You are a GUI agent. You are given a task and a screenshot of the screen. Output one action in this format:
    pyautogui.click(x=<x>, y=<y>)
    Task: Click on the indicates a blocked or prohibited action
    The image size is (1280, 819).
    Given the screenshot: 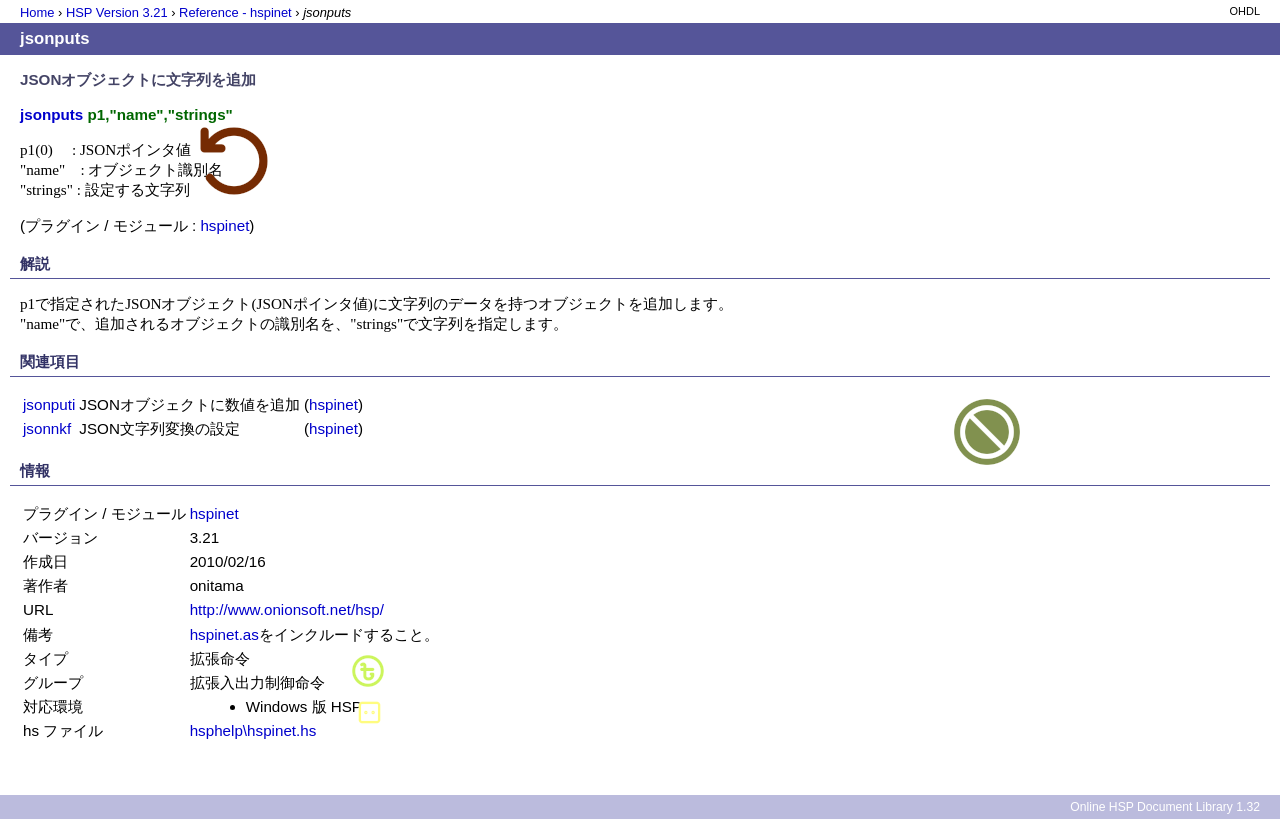 What is the action you would take?
    pyautogui.click(x=987, y=432)
    